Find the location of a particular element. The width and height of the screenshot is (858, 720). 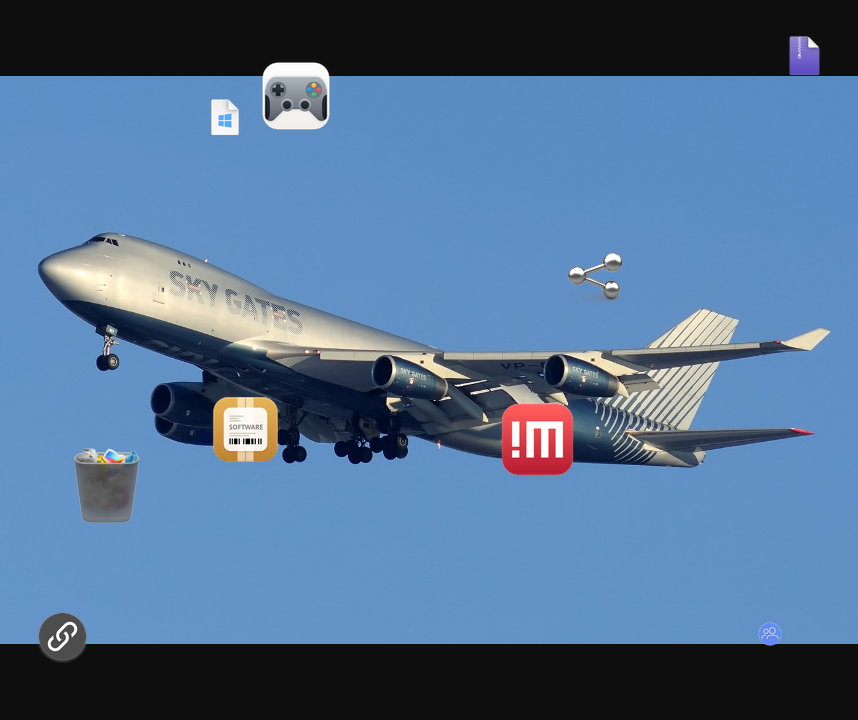

trash bin with items ready to be emptied is located at coordinates (106, 486).